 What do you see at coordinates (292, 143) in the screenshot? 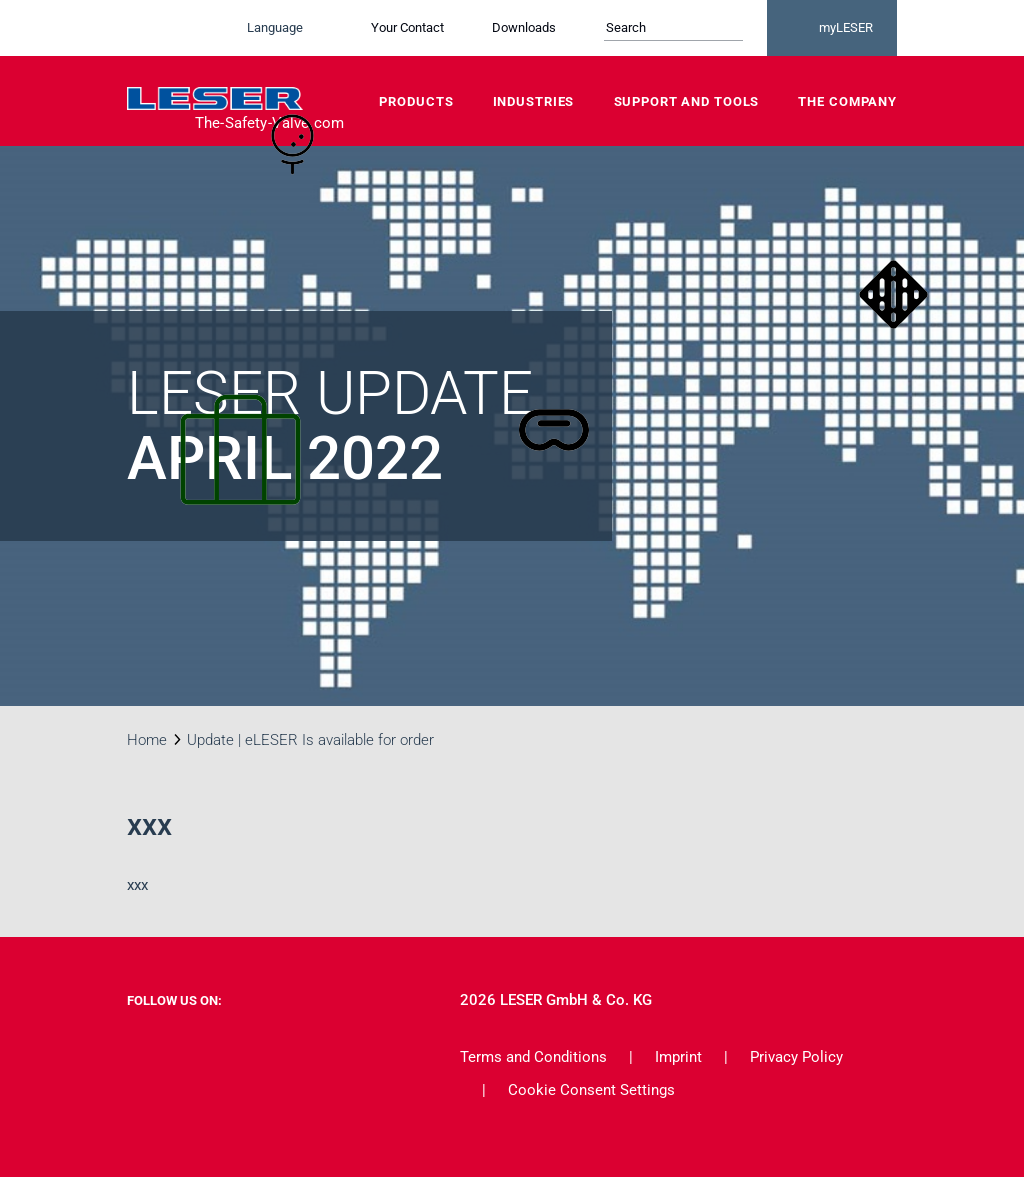
I see `access golf-related features or content` at bounding box center [292, 143].